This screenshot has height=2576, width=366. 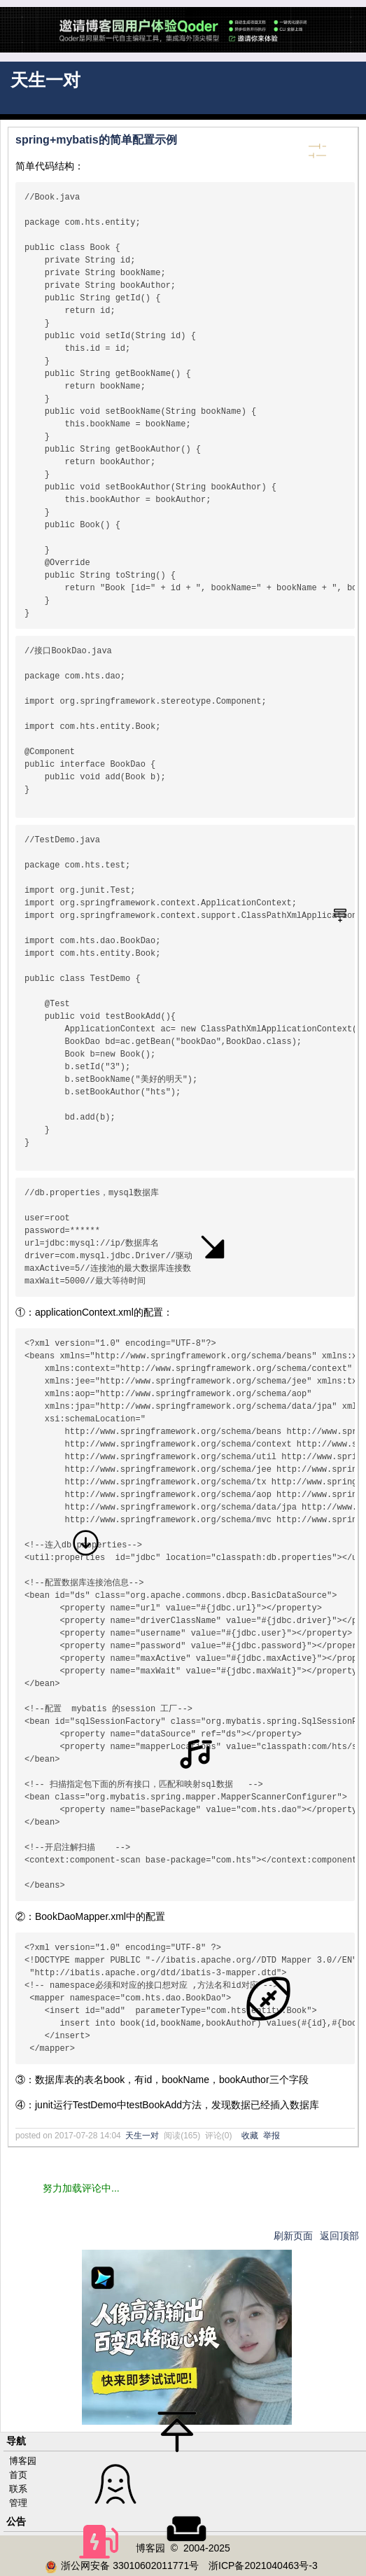 I want to click on access sports scores and updates, so click(x=268, y=1998).